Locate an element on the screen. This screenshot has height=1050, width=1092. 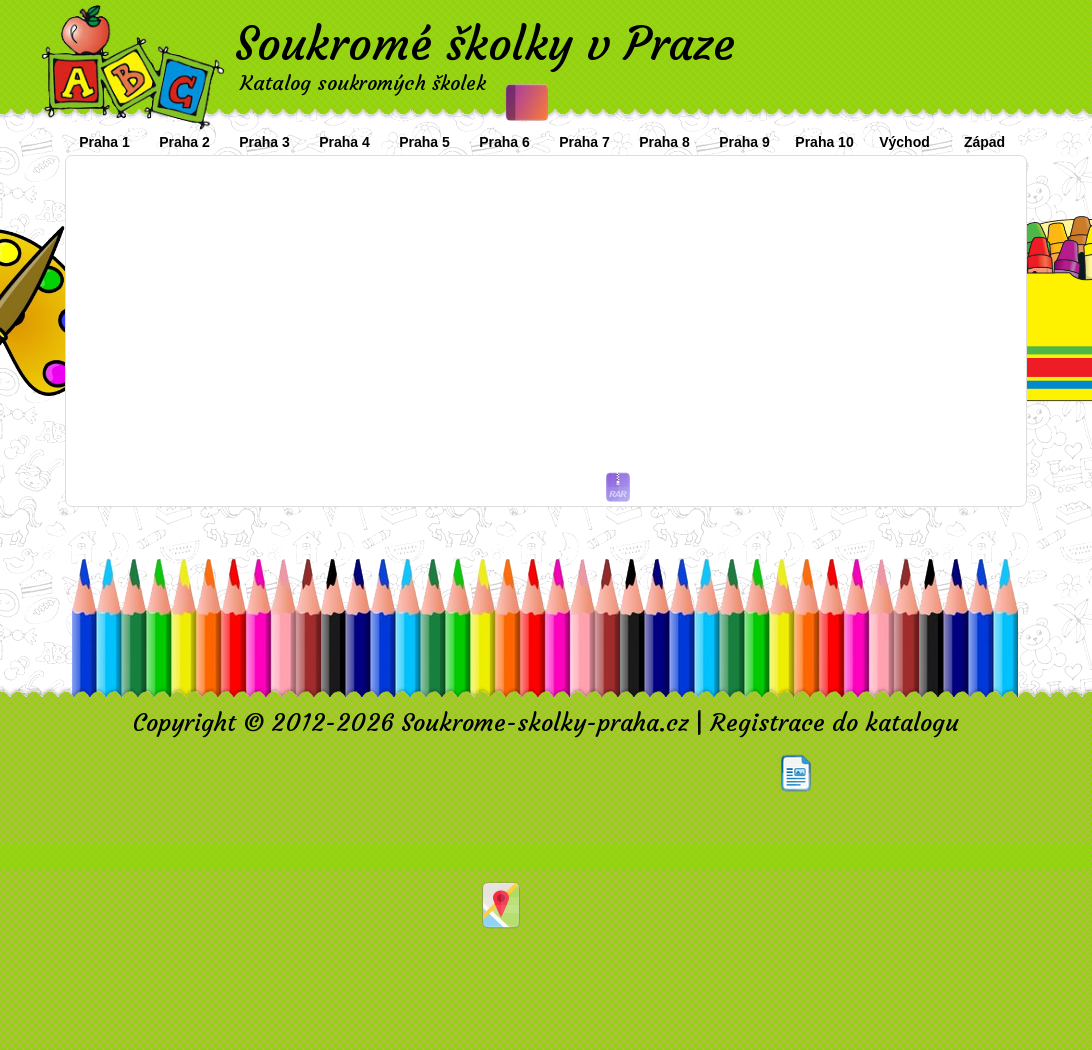
a compressed RAR archive file is located at coordinates (618, 487).